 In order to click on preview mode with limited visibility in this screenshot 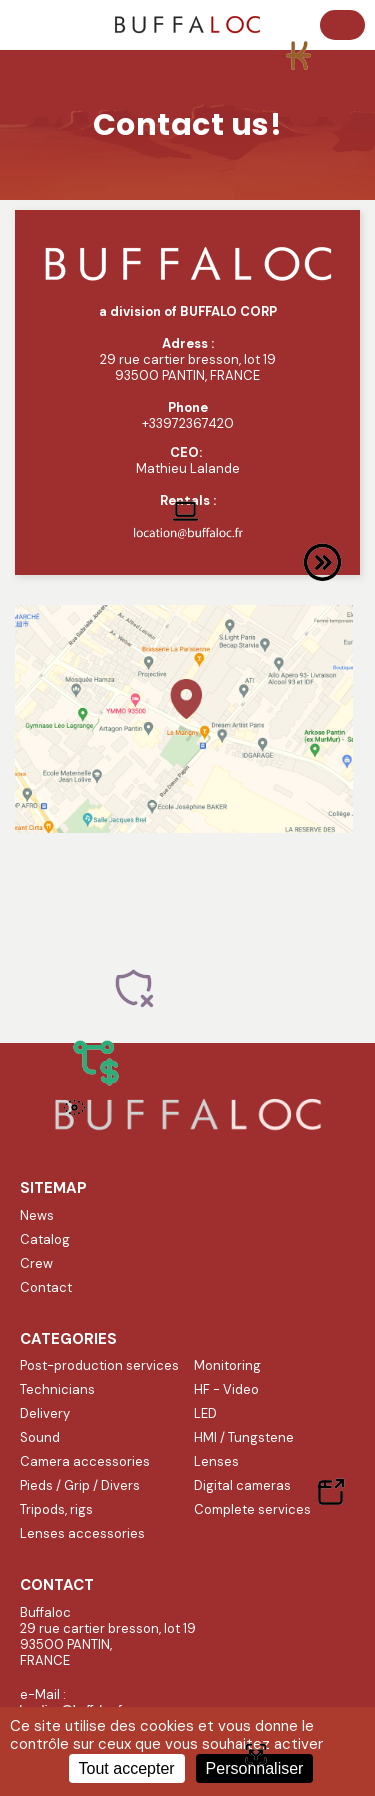, I will do `click(74, 1107)`.